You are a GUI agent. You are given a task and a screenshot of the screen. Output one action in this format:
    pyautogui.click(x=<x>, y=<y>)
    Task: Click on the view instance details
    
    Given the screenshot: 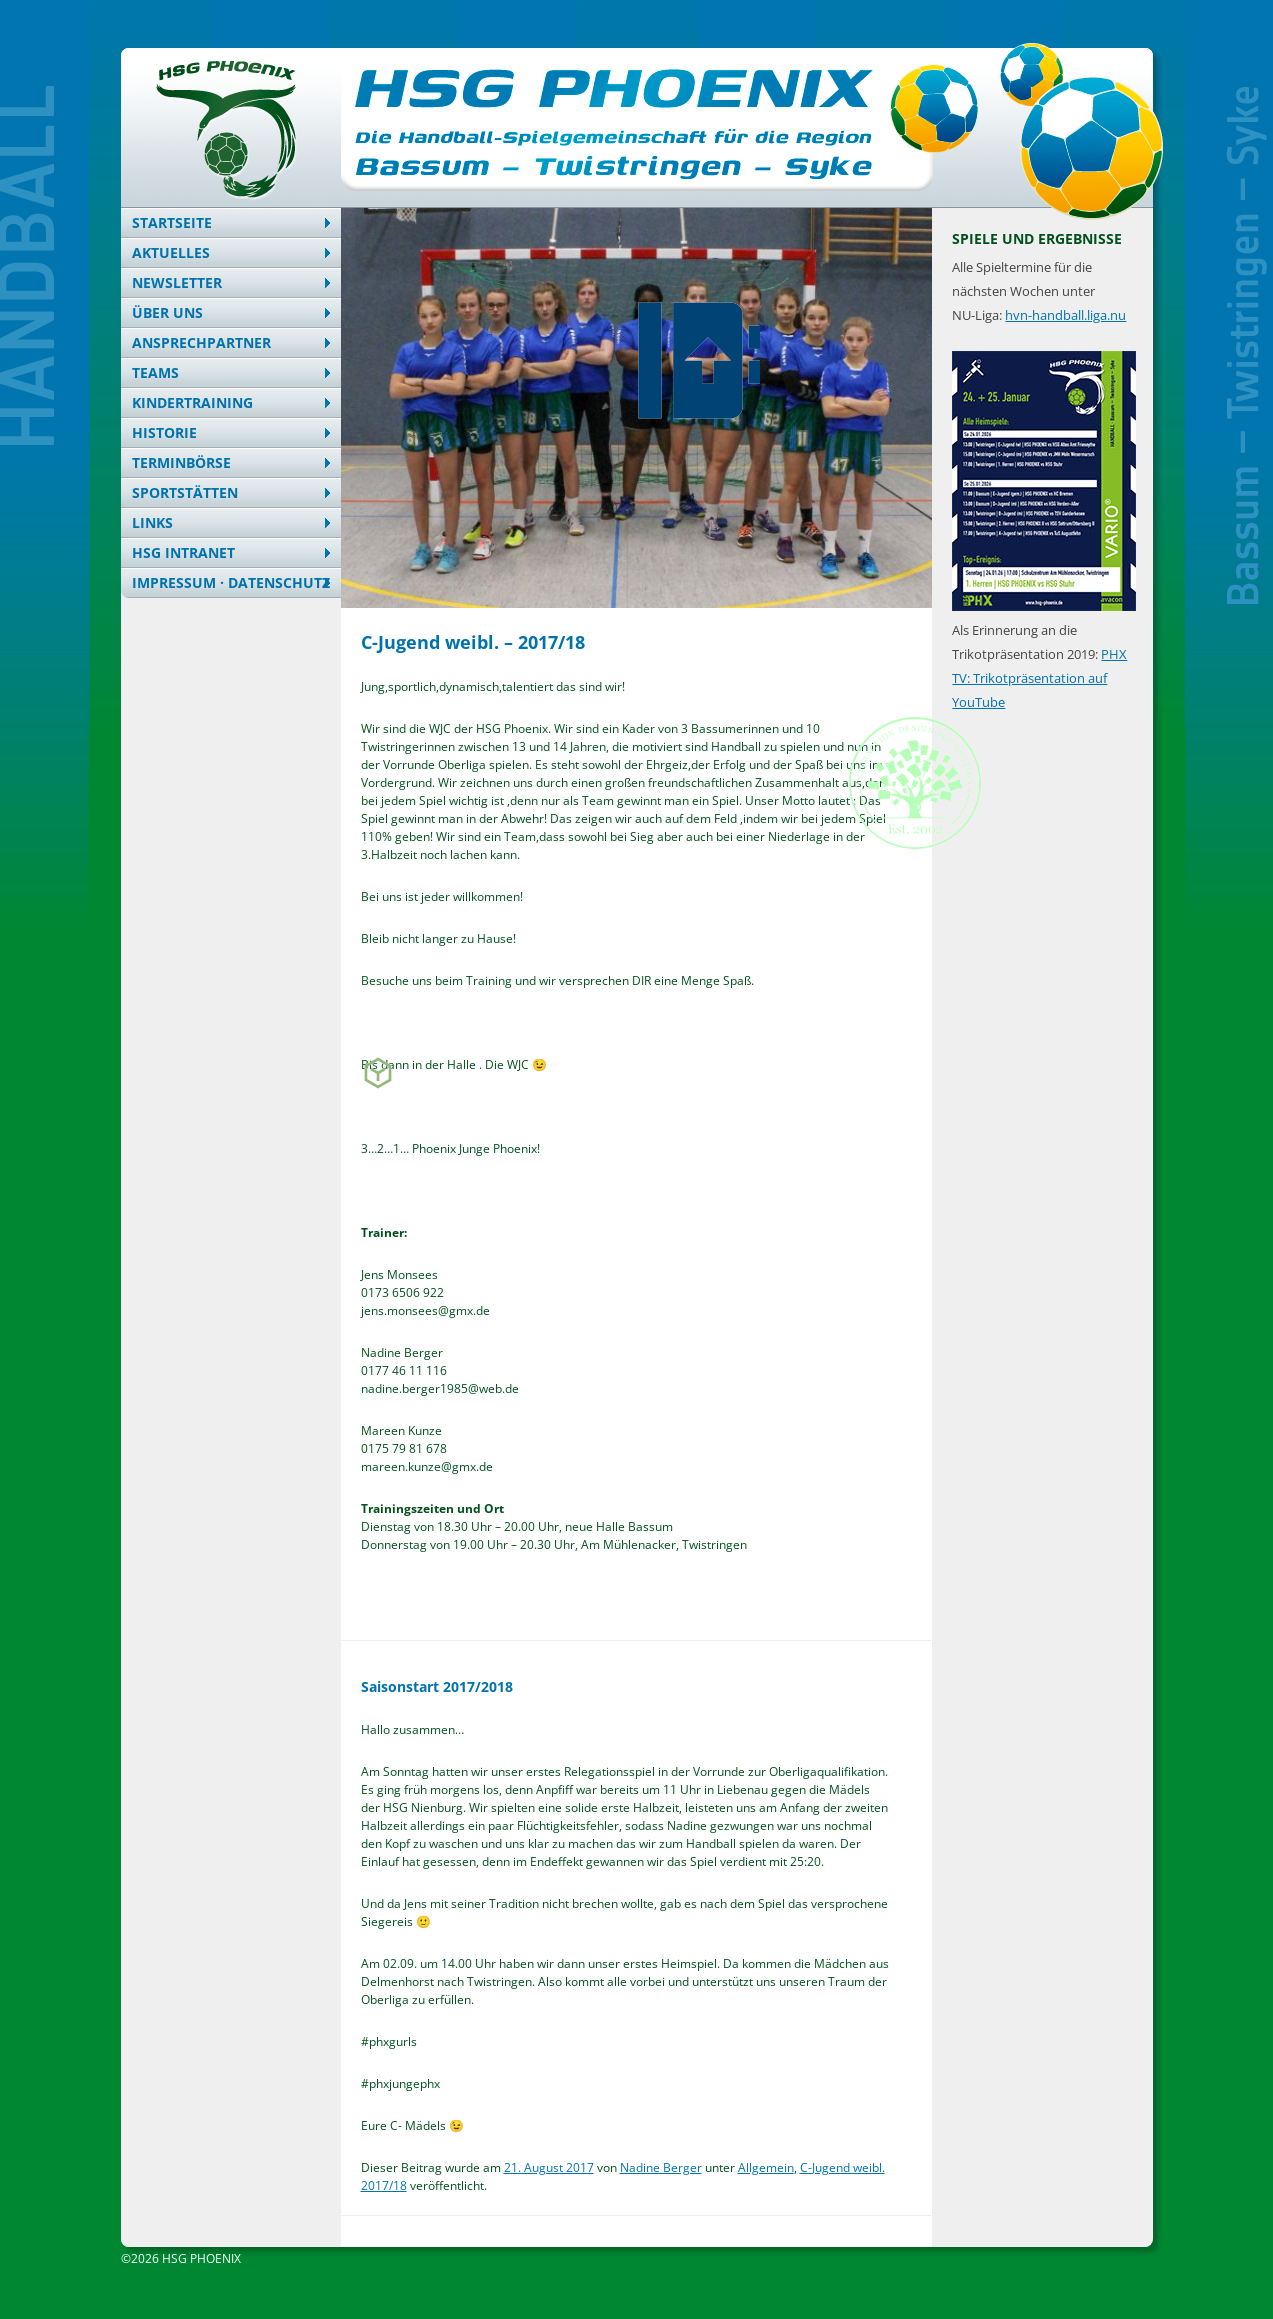 What is the action you would take?
    pyautogui.click(x=378, y=1073)
    